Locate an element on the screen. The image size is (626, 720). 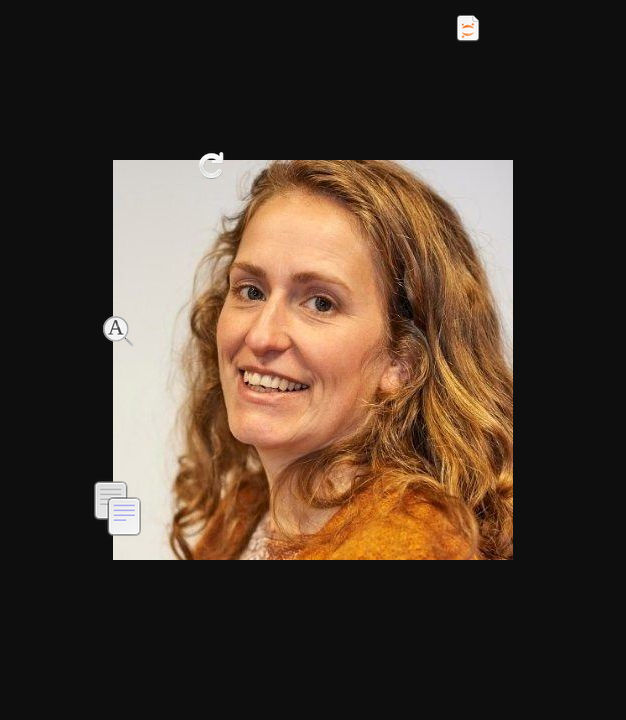
refresh the current view or page is located at coordinates (211, 166).